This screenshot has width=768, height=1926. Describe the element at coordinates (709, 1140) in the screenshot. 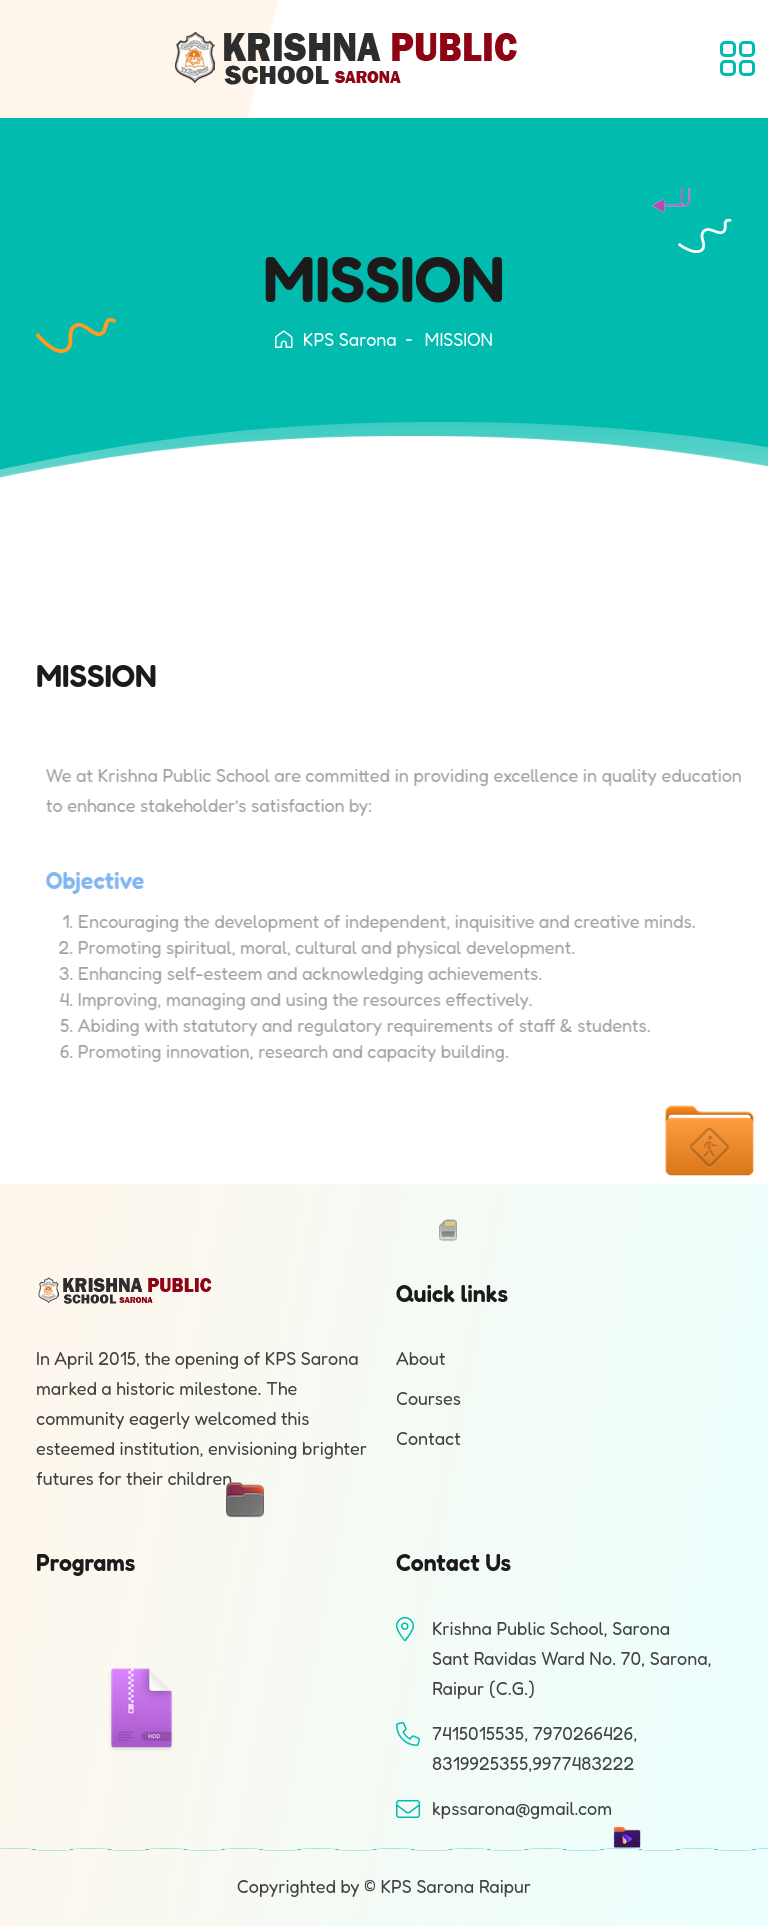

I see `open public or shared folder` at that location.